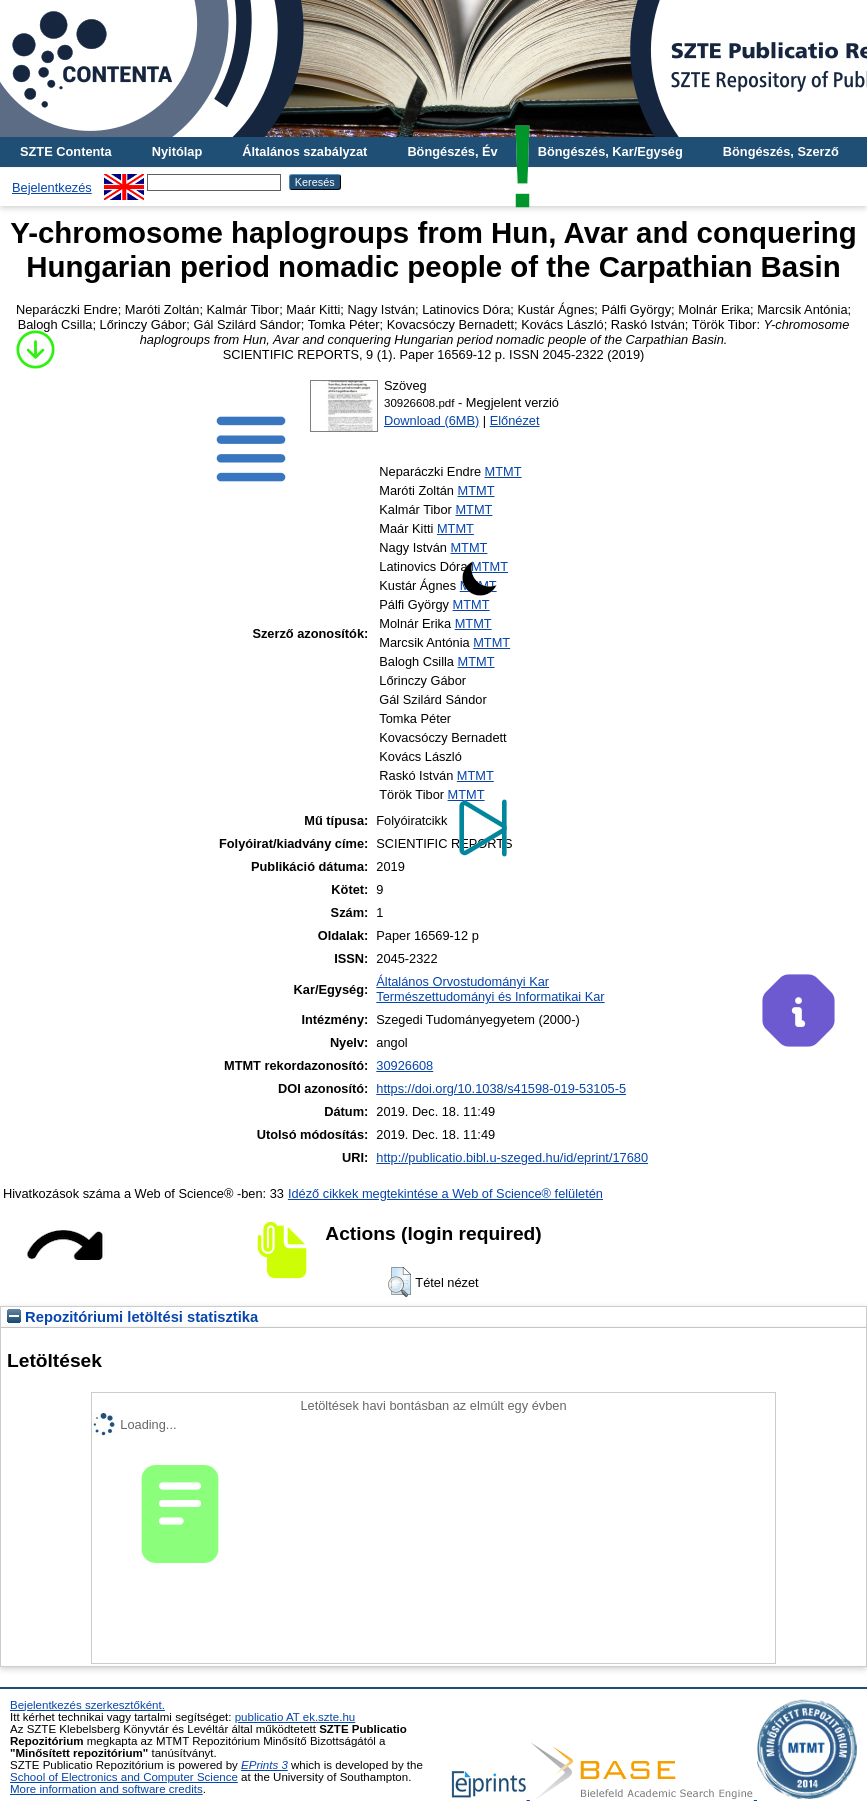 Image resolution: width=867 pixels, height=1801 pixels. I want to click on view more information or details, so click(798, 1010).